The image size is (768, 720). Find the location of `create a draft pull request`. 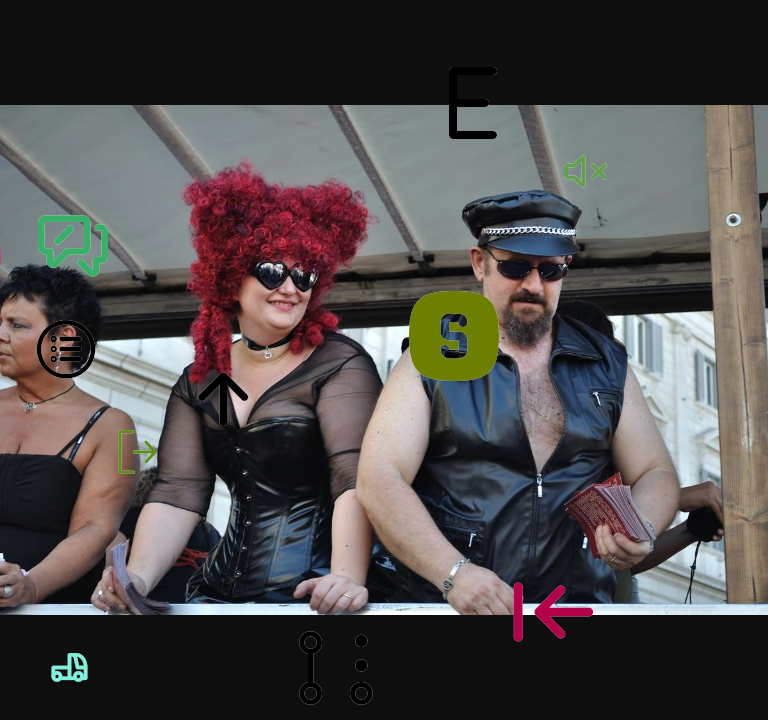

create a draft pull request is located at coordinates (336, 668).